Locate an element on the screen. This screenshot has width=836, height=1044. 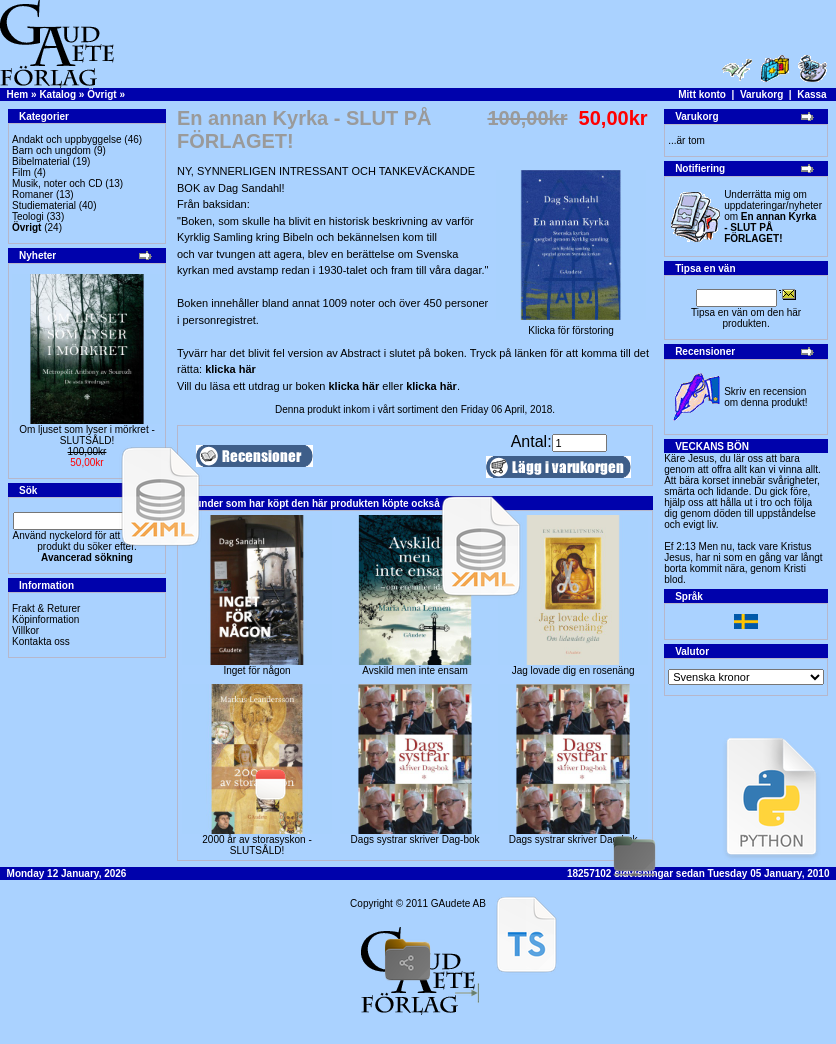
yaml configuration file is located at coordinates (481, 546).